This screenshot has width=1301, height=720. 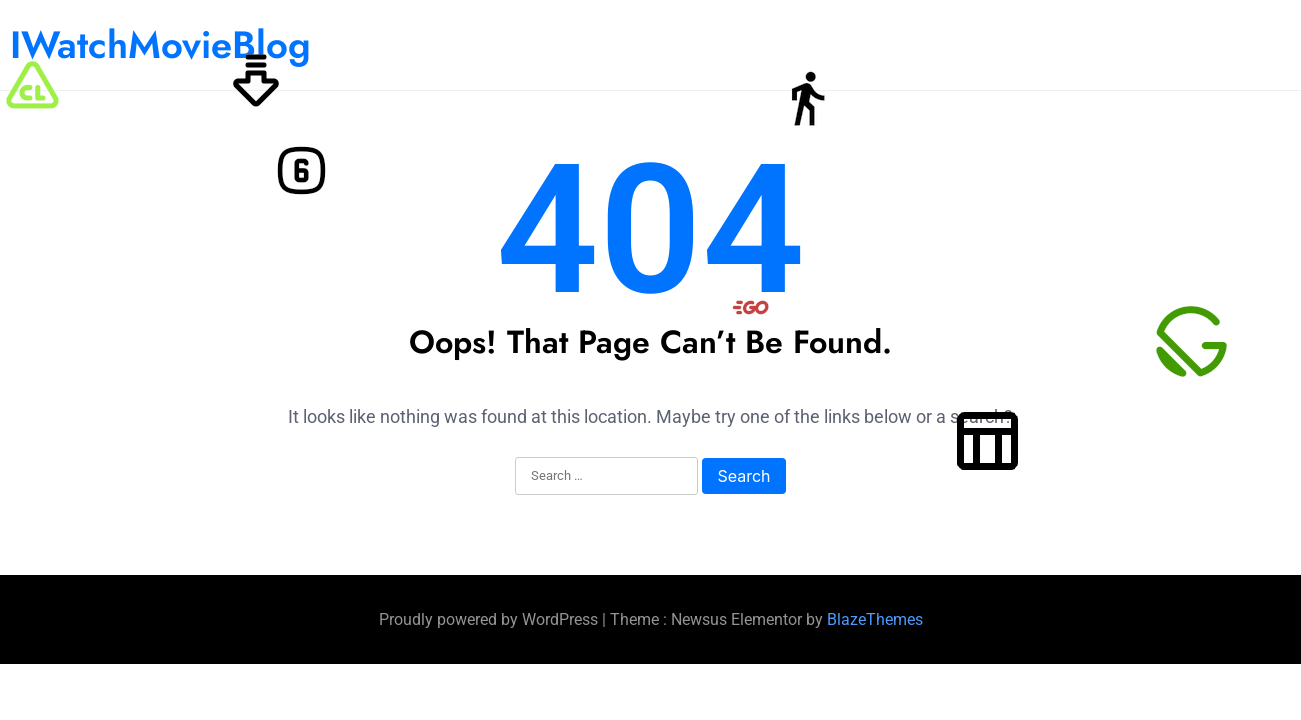 What do you see at coordinates (256, 81) in the screenshot?
I see `download all items in queue` at bounding box center [256, 81].